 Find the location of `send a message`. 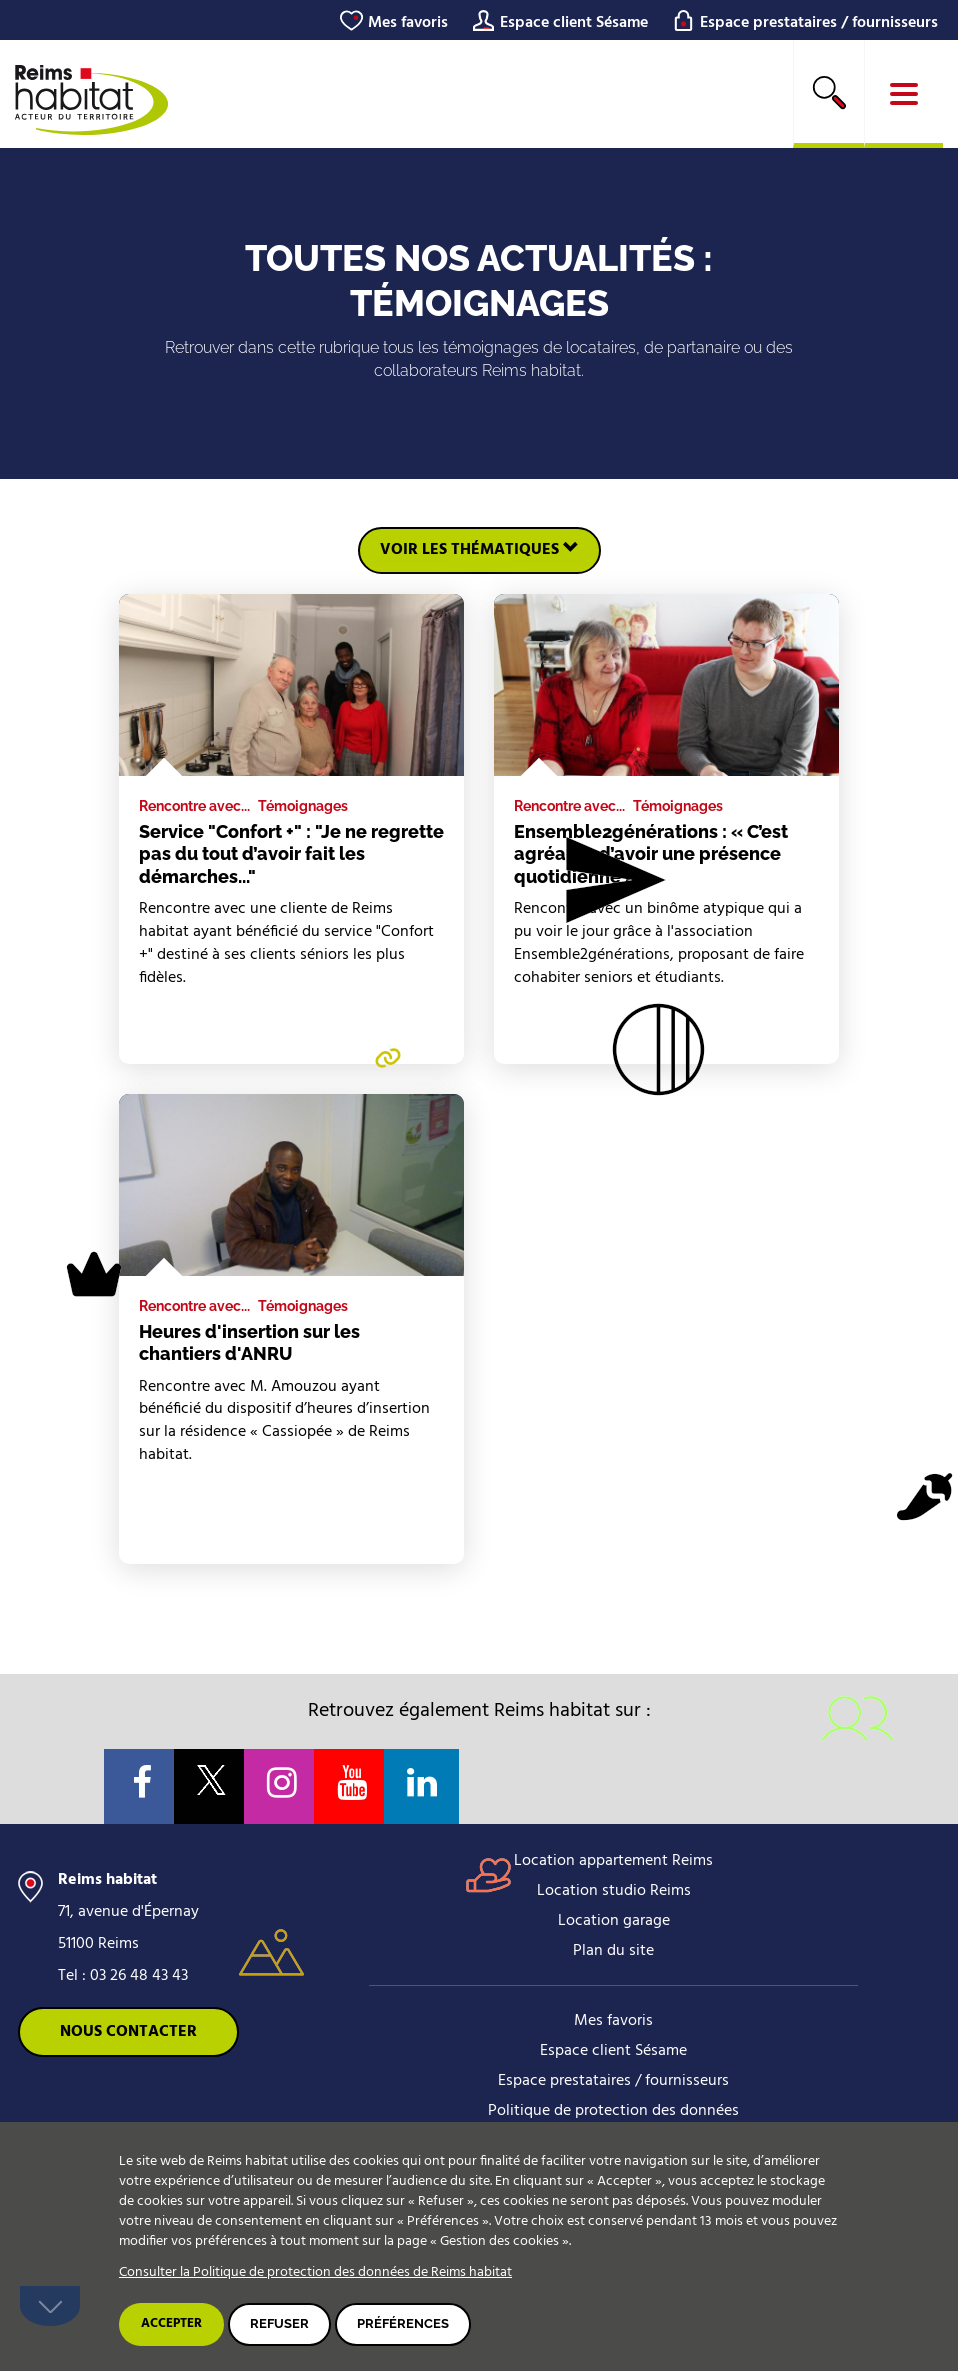

send a message is located at coordinates (616, 880).